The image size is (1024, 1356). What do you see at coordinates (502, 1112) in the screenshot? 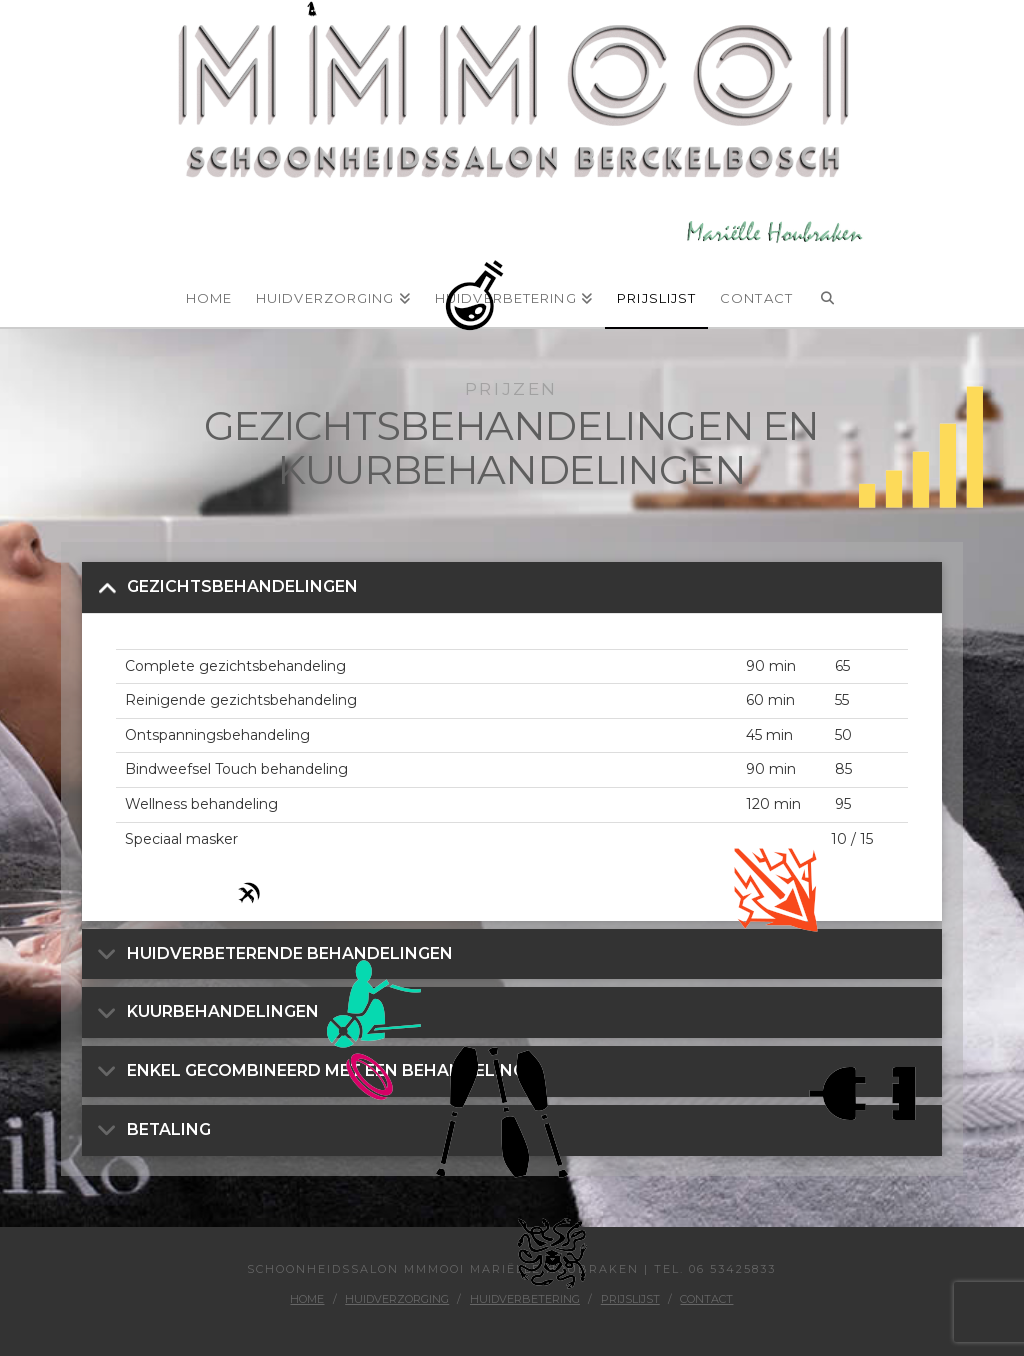
I see `access circus or performance-themed games` at bounding box center [502, 1112].